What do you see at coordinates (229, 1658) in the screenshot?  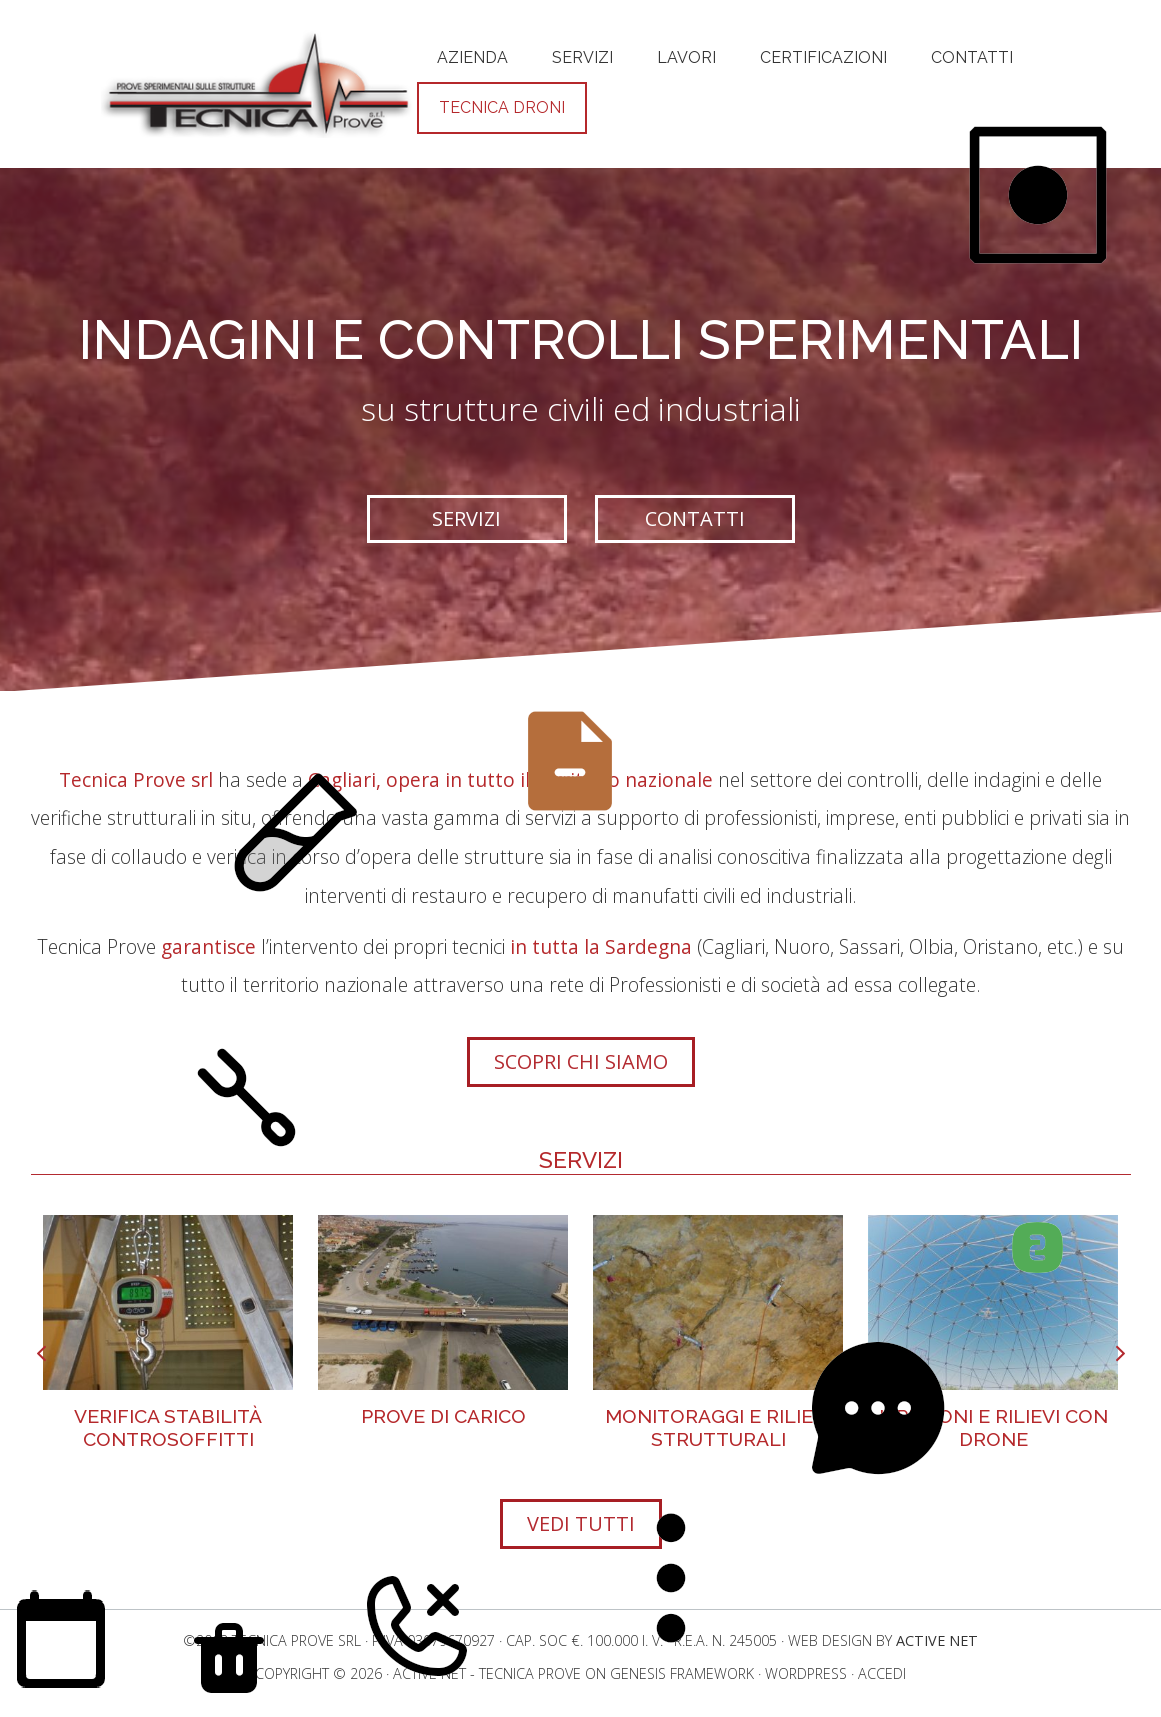 I see `delete selected item` at bounding box center [229, 1658].